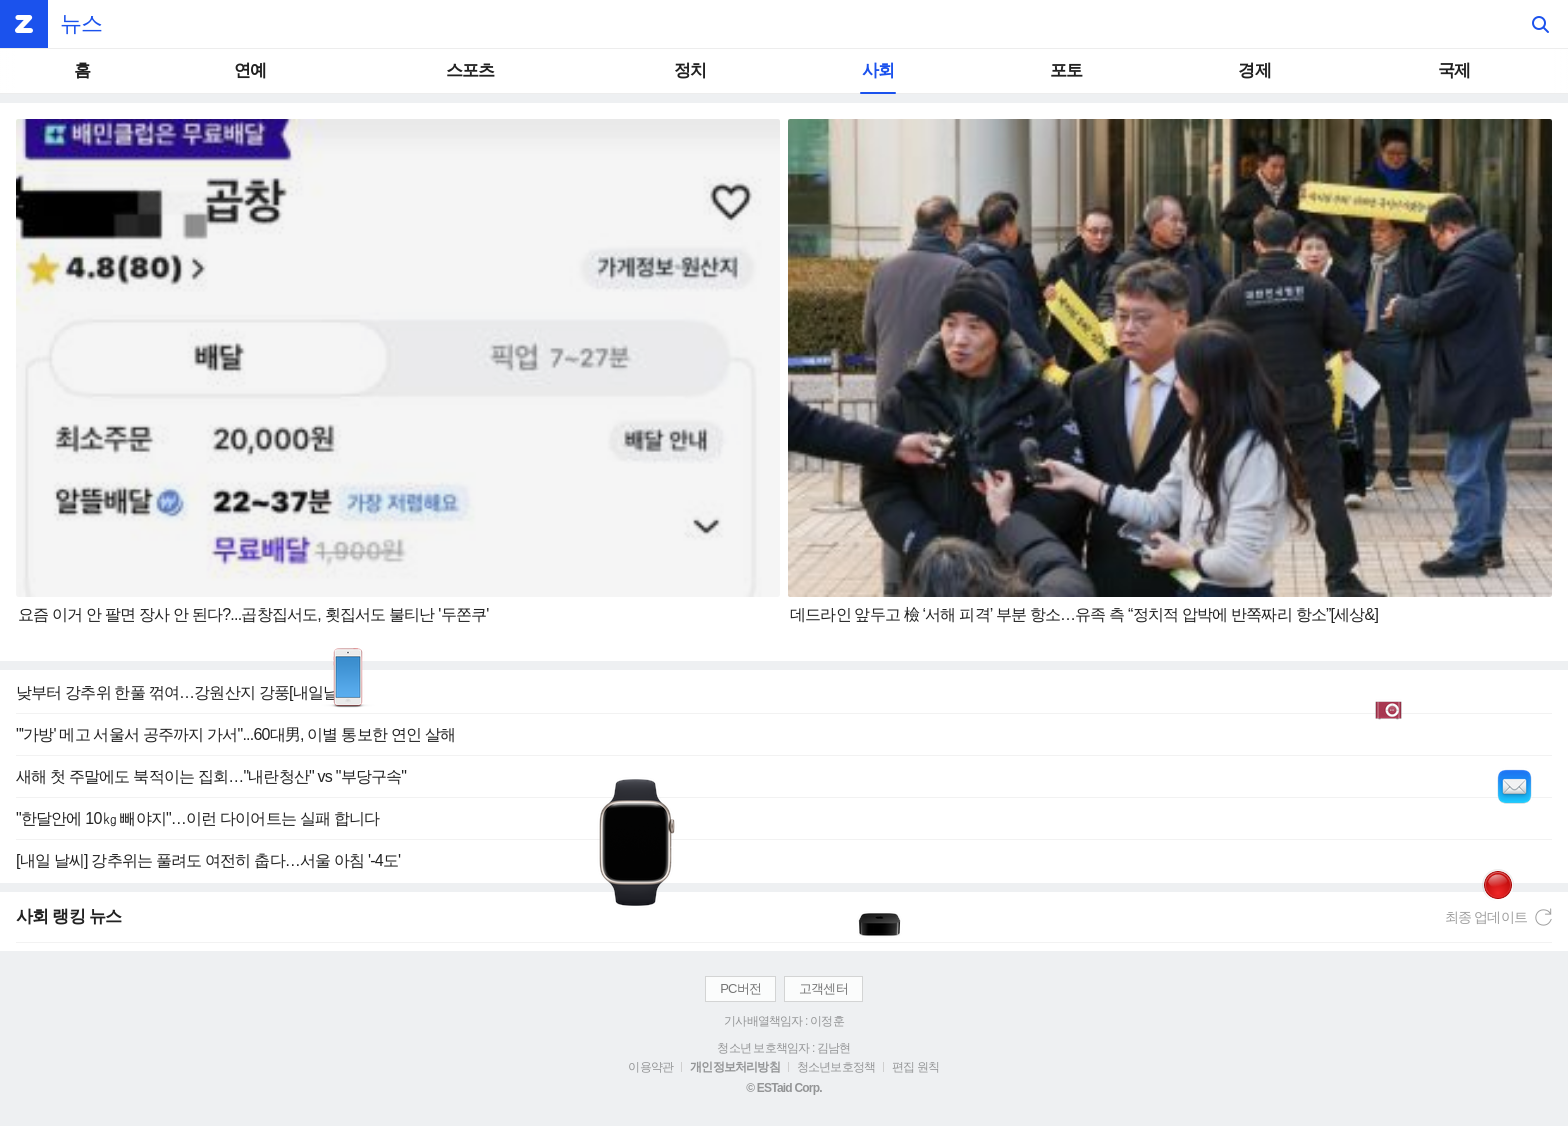 The image size is (1568, 1126). Describe the element at coordinates (348, 678) in the screenshot. I see `iPod touch device connected to this computer` at that location.